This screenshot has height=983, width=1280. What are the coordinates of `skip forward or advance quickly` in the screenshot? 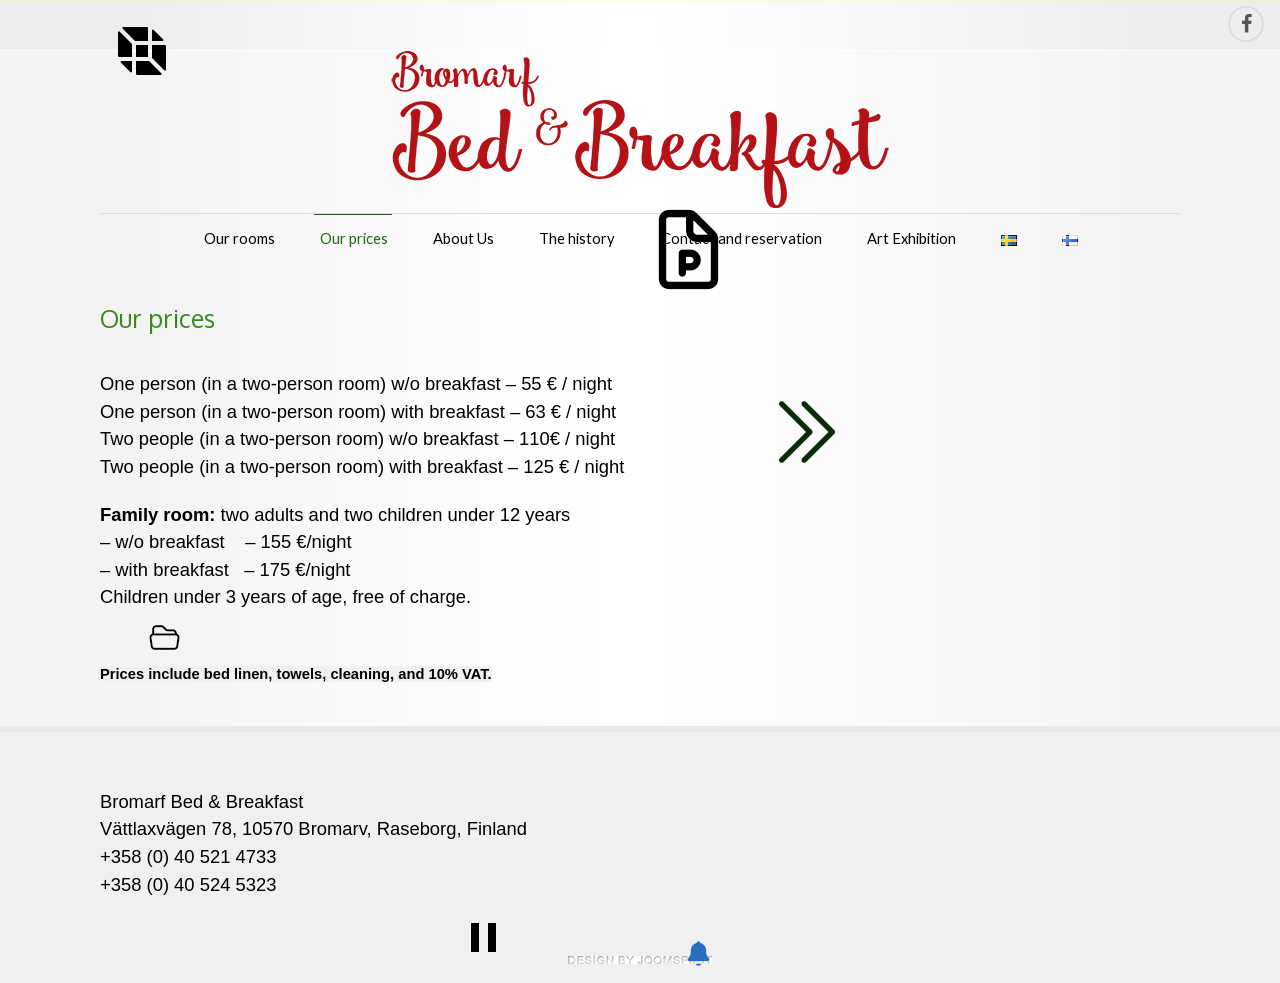 It's located at (807, 432).